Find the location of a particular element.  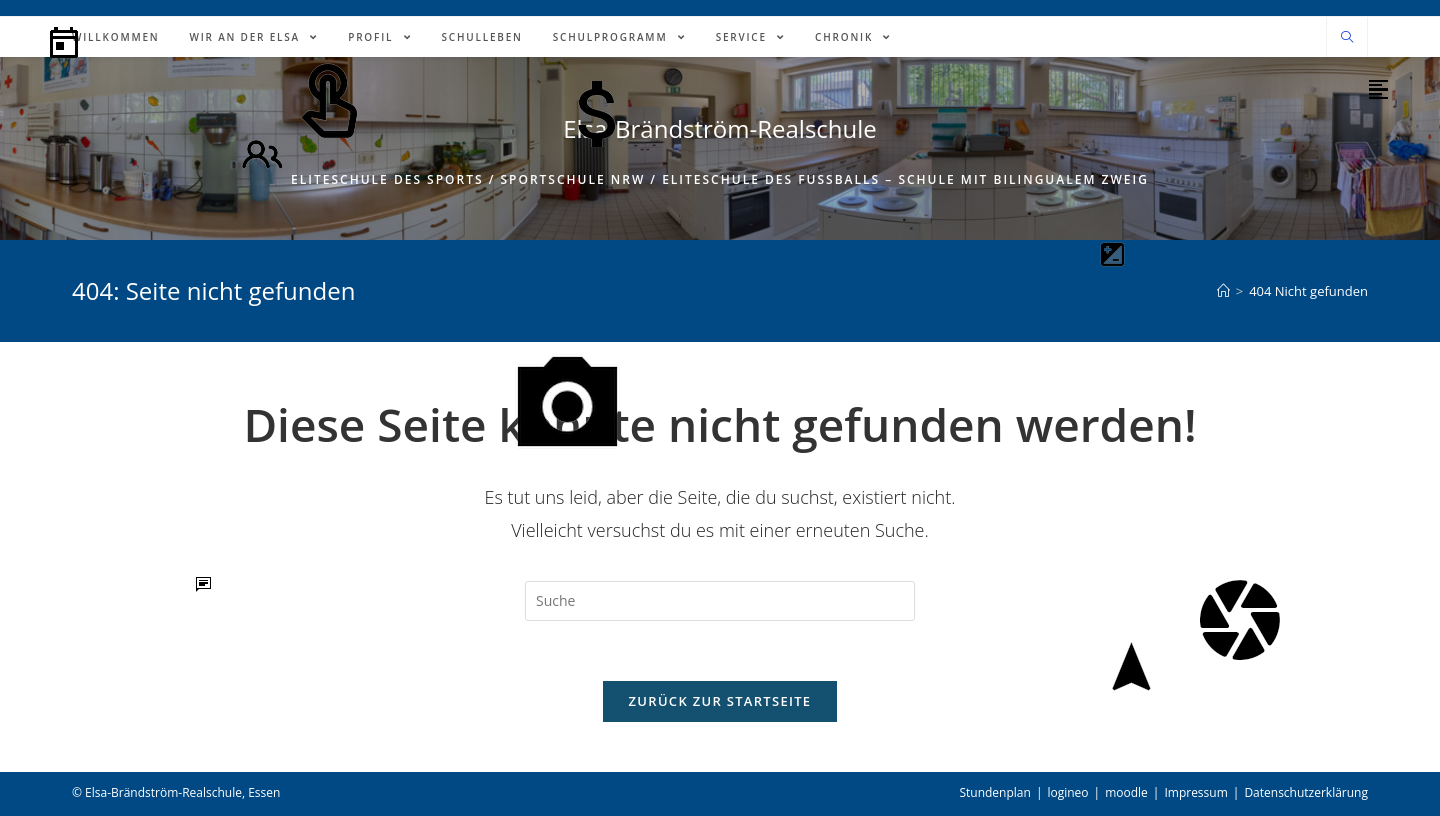

open chat or messaging is located at coordinates (203, 584).